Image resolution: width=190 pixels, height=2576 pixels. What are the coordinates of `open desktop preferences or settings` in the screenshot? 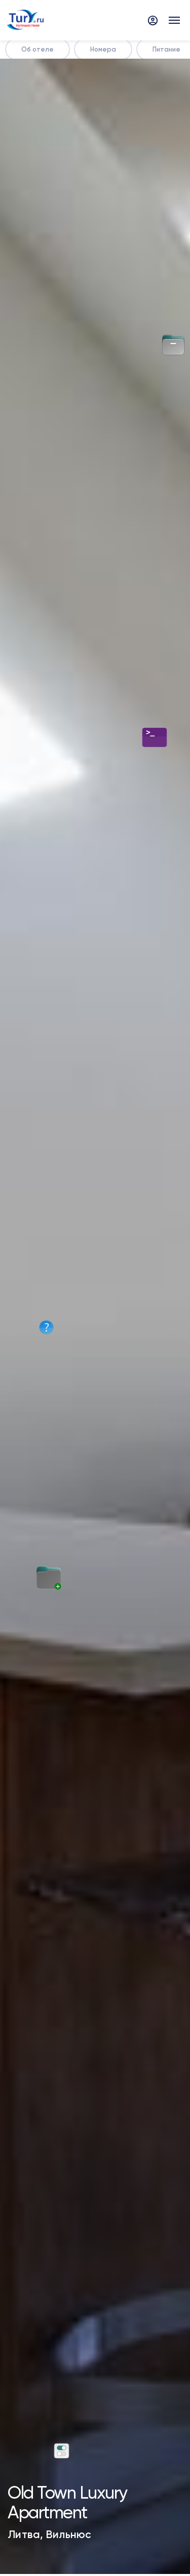 It's located at (61, 2451).